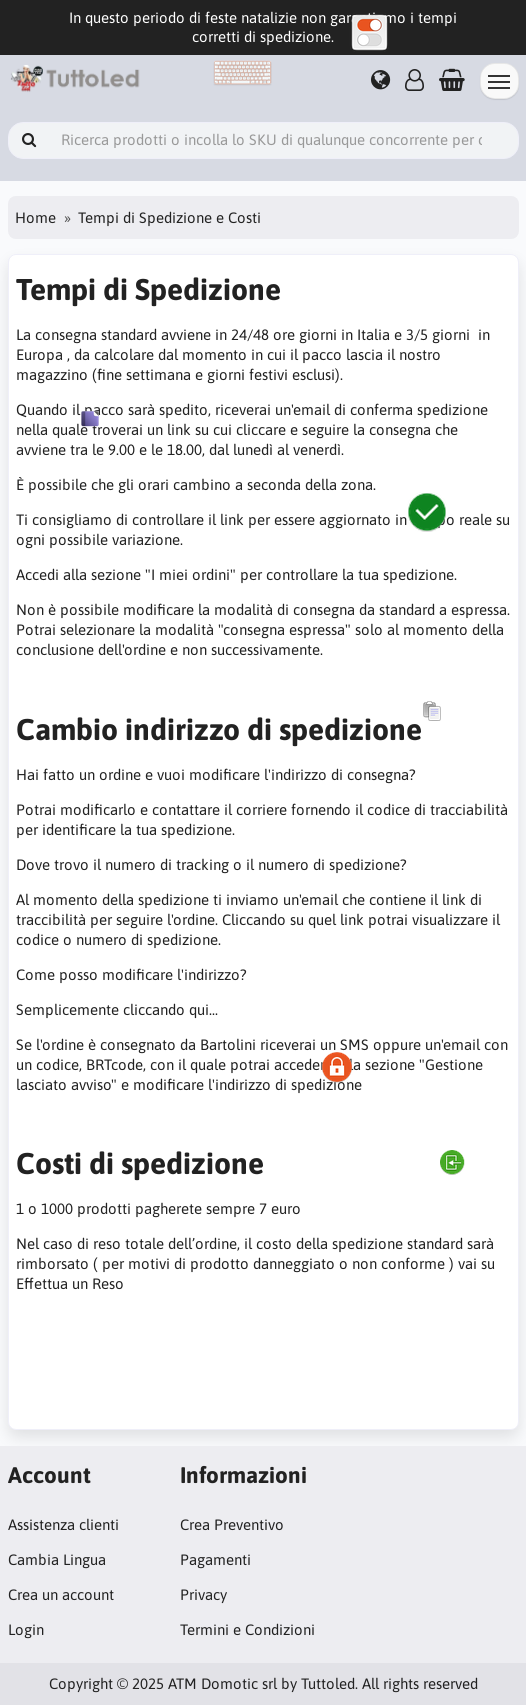  Describe the element at coordinates (427, 512) in the screenshot. I see `indicates dropbox file is fully synced` at that location.